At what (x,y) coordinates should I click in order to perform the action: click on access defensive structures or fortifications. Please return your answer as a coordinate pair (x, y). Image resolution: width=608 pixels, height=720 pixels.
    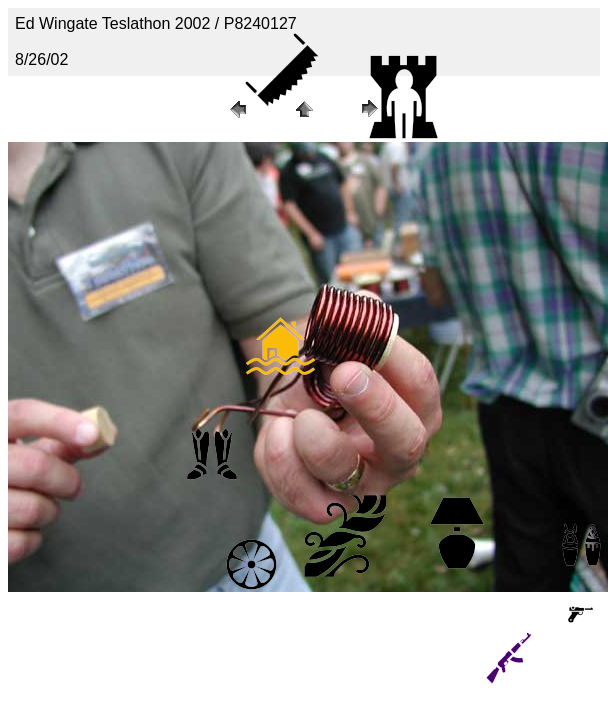
    Looking at the image, I should click on (403, 97).